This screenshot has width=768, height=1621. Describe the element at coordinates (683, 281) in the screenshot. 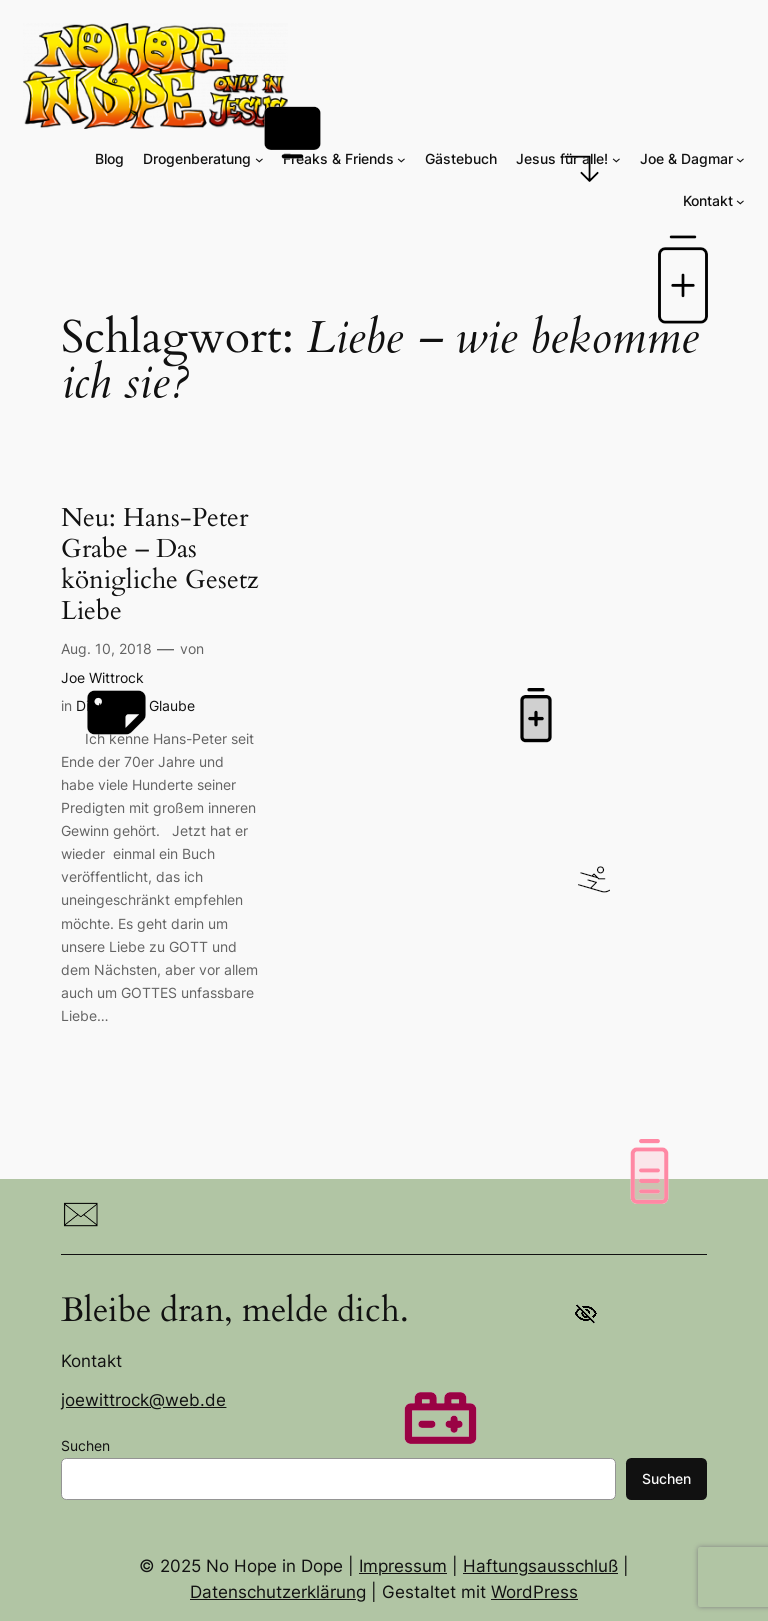

I see `add or insert a new battery` at that location.